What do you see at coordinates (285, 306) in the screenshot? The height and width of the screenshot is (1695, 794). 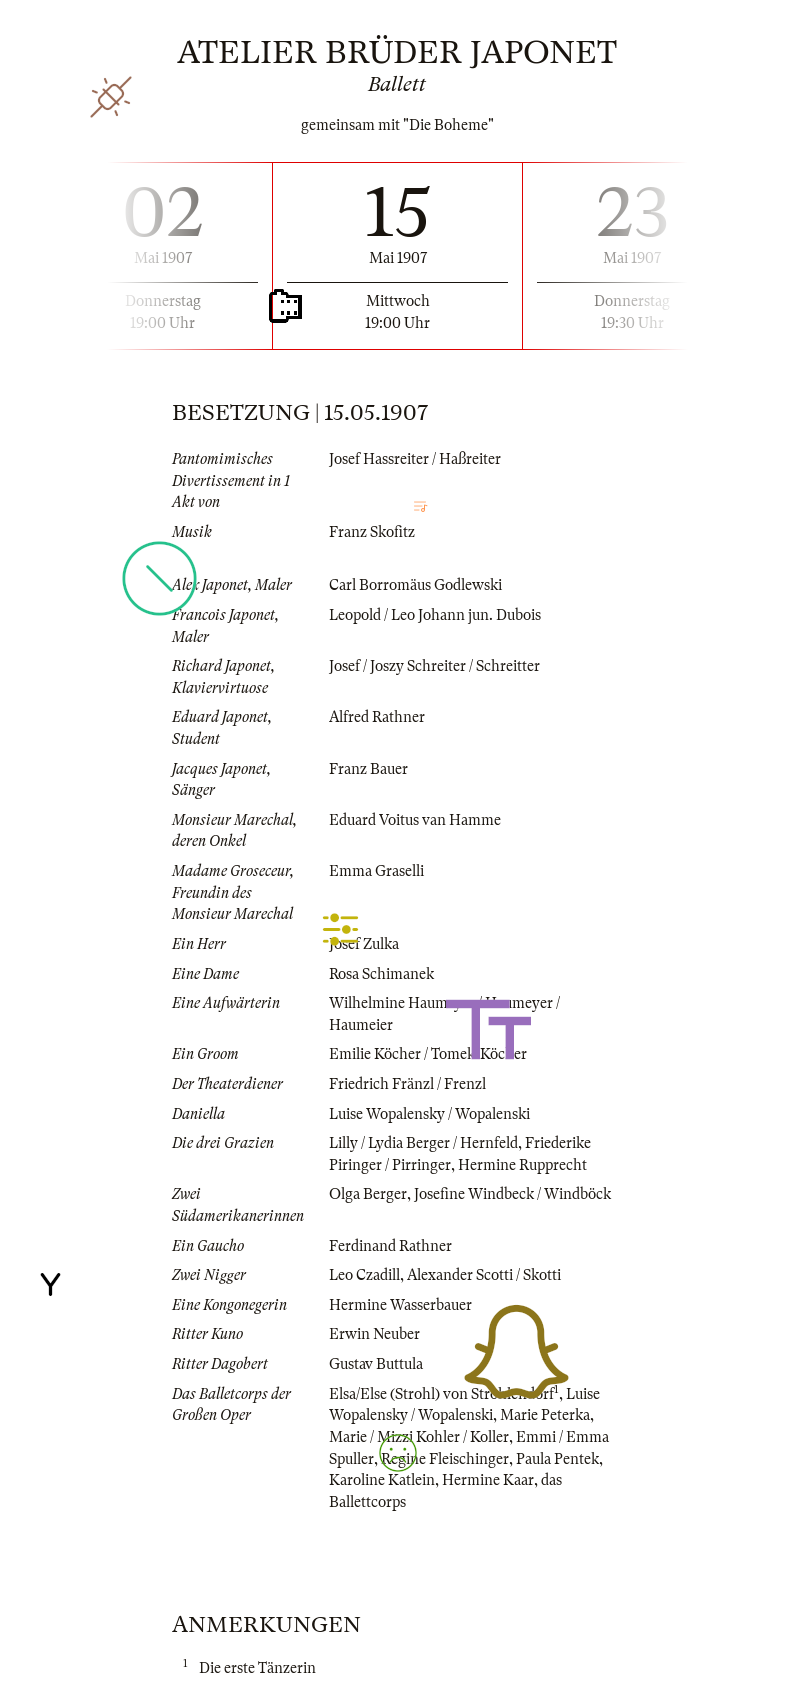 I see `view photos from camera roll` at bounding box center [285, 306].